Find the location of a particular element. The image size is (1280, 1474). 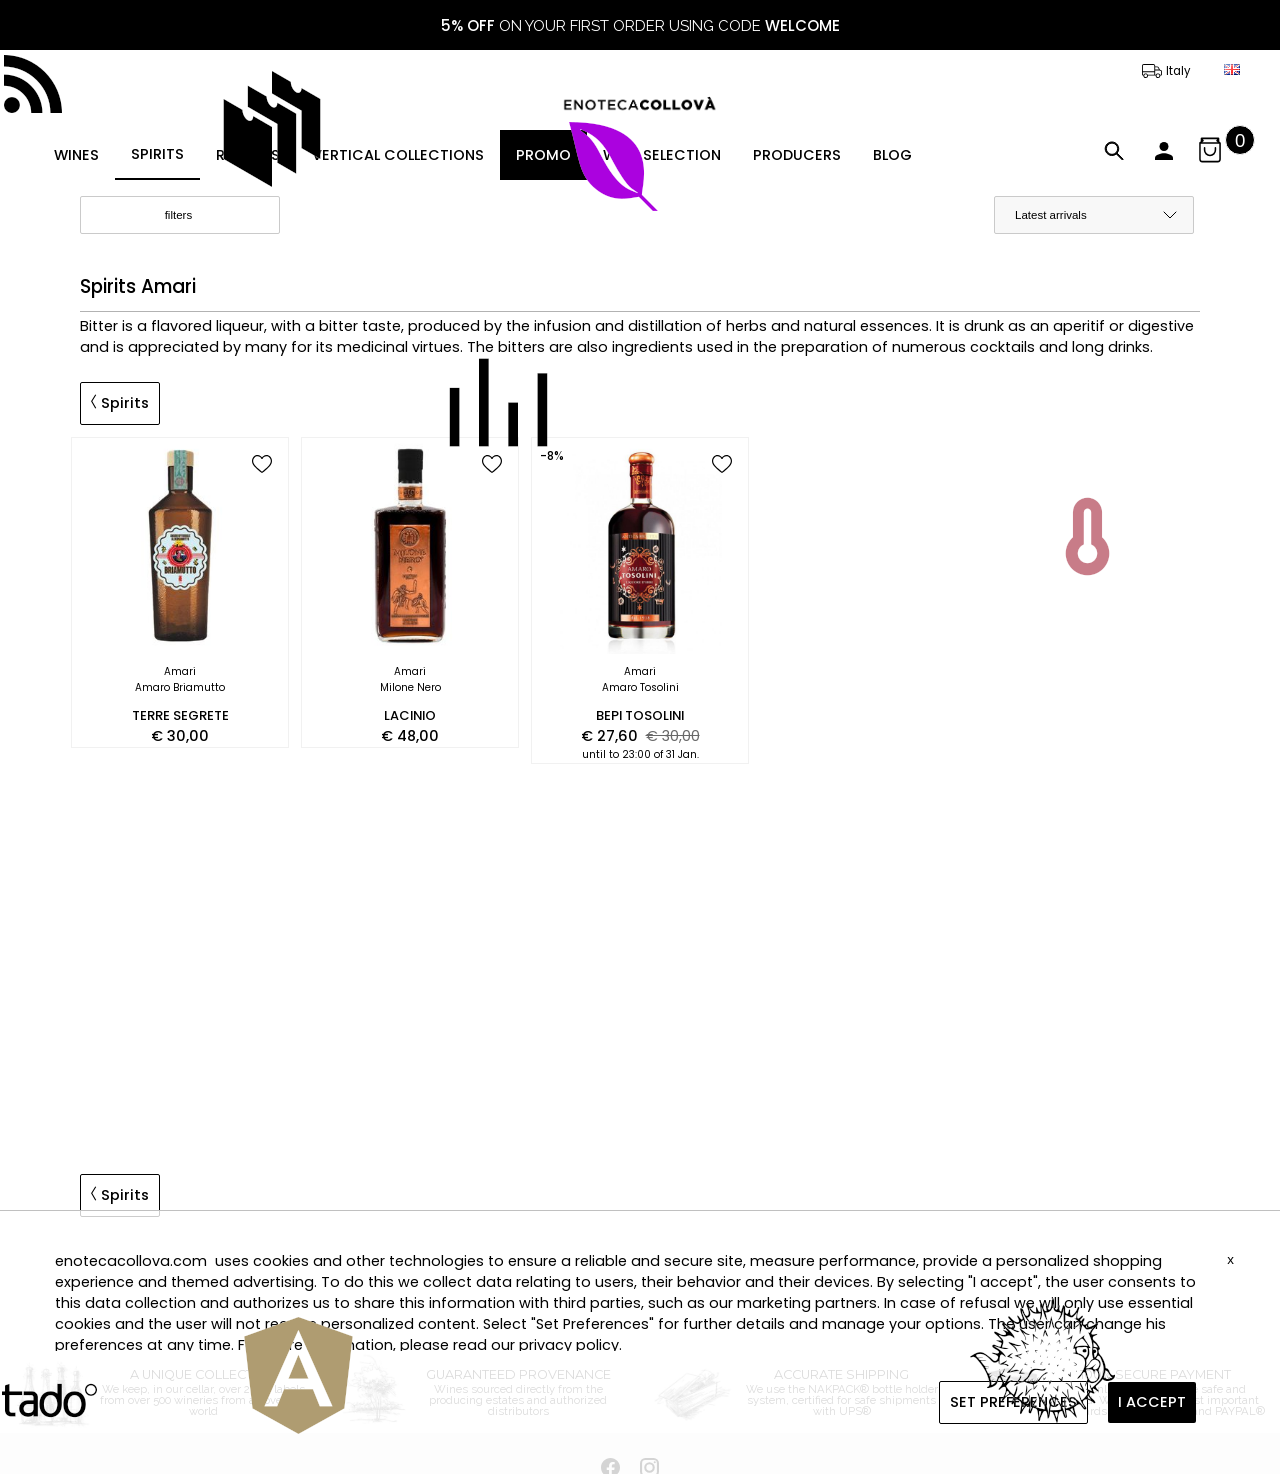

OpenBSD operating system logo is located at coordinates (1042, 1360).